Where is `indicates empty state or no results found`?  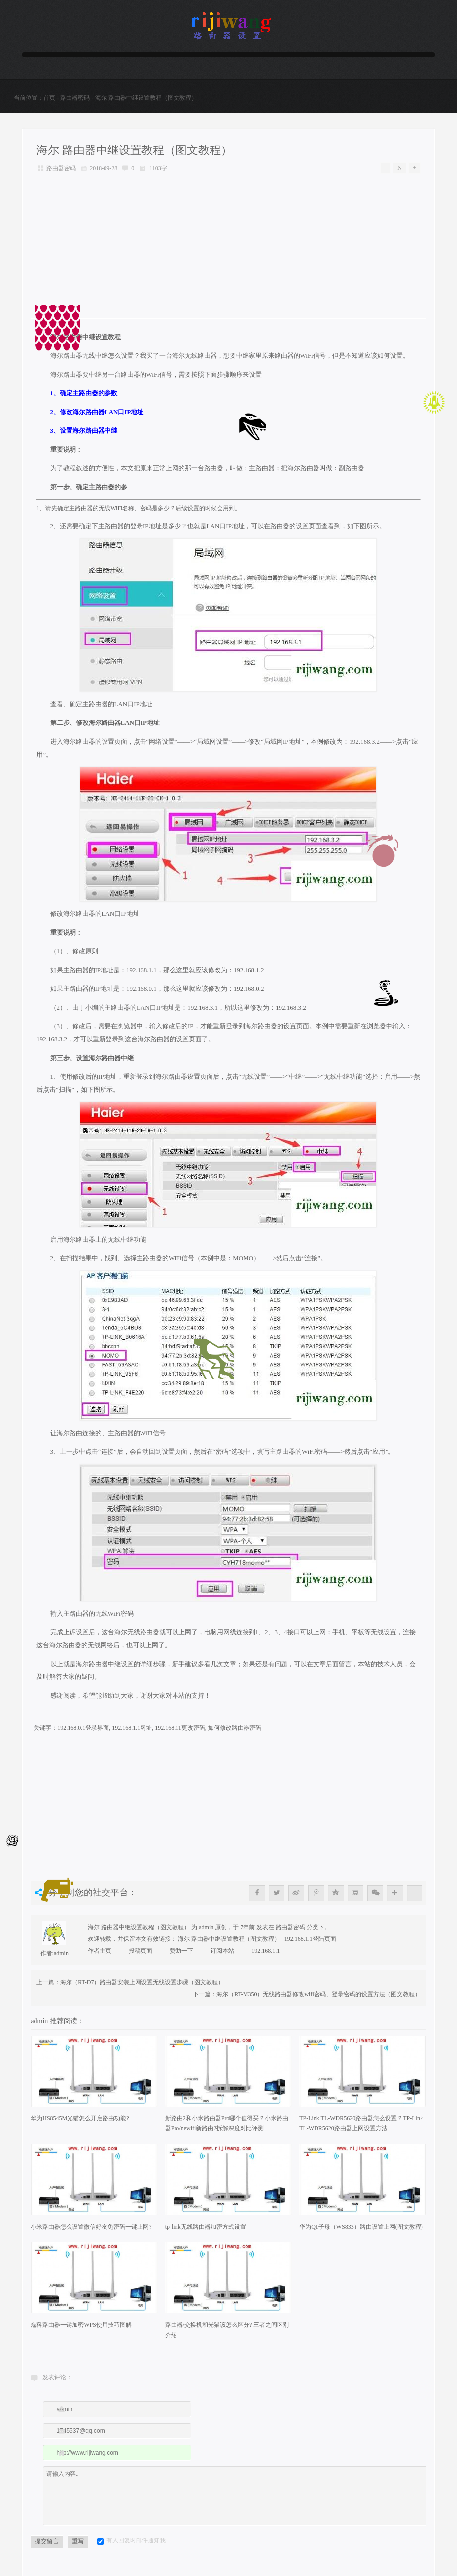
indicates empty state or no results found is located at coordinates (12, 1840).